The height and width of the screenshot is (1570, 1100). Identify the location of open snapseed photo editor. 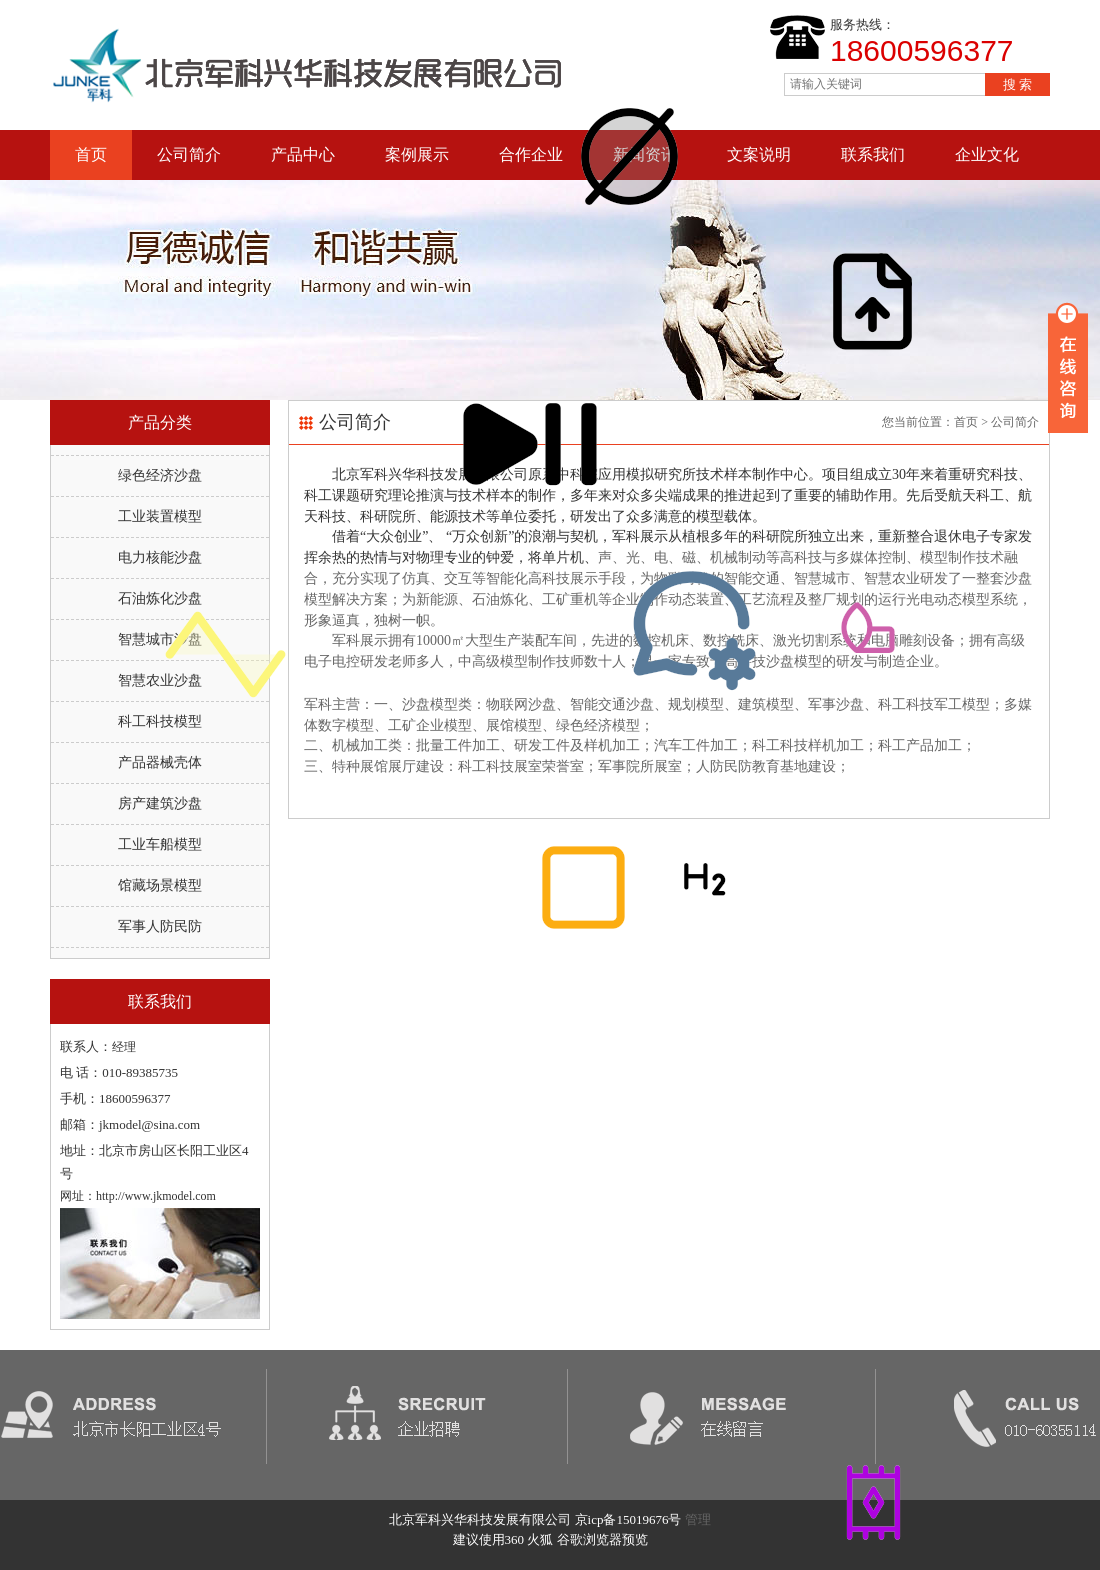
(868, 629).